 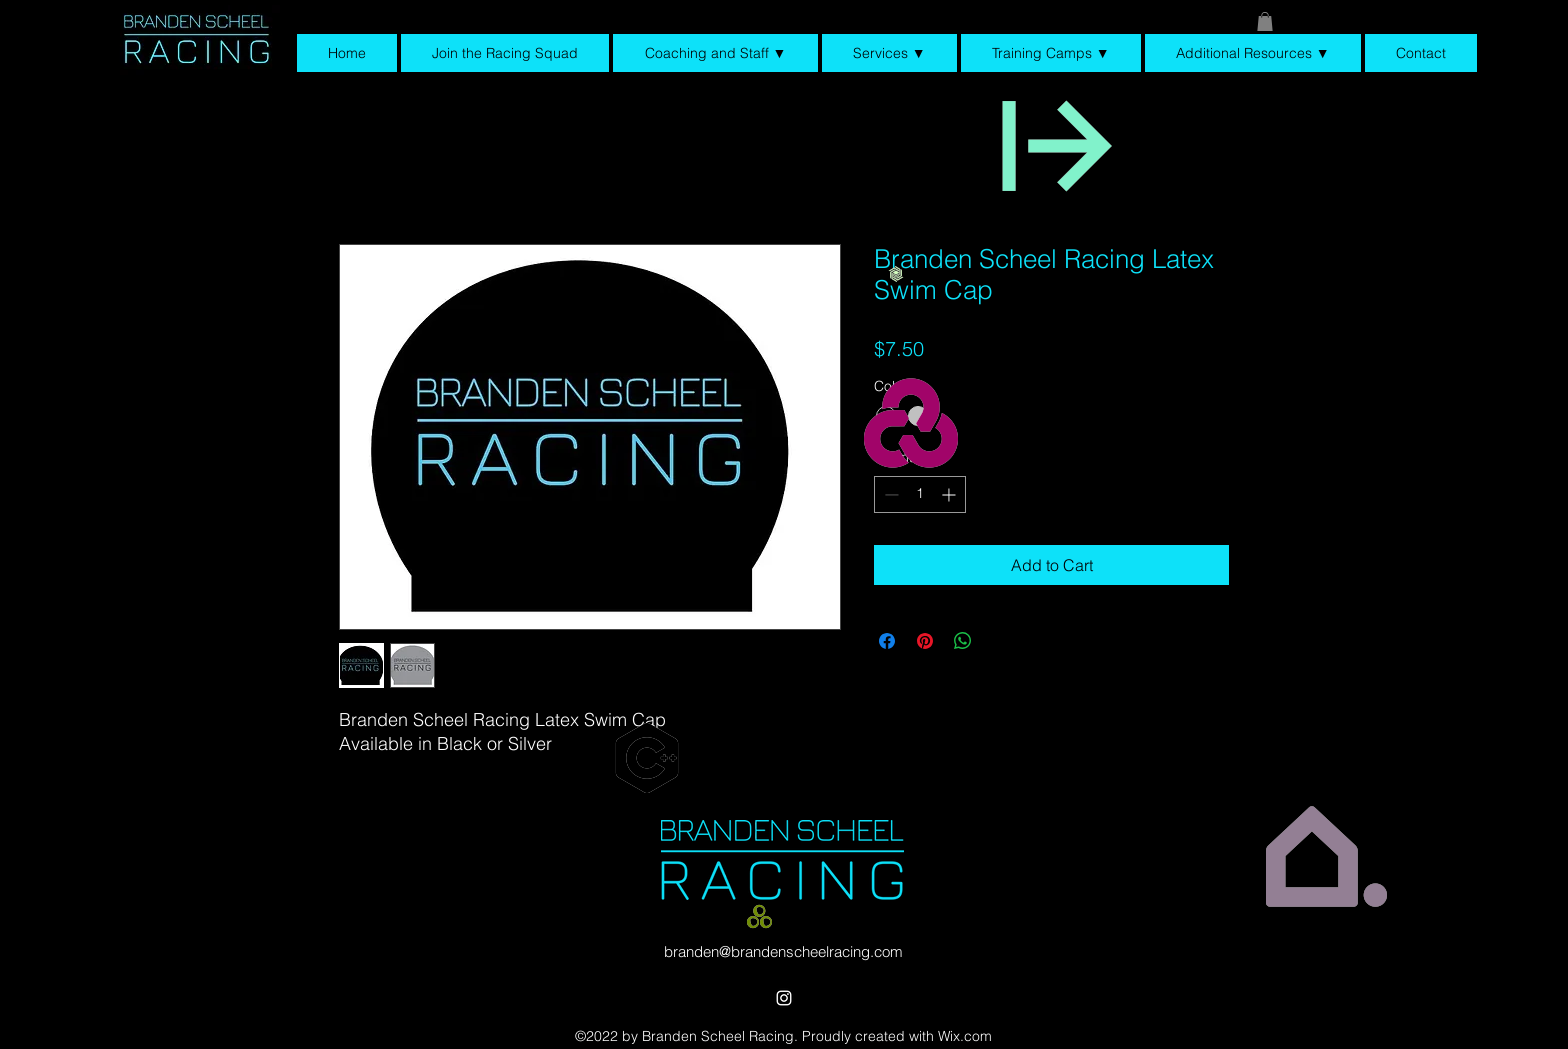 I want to click on open the vivint smart home app, so click(x=1326, y=856).